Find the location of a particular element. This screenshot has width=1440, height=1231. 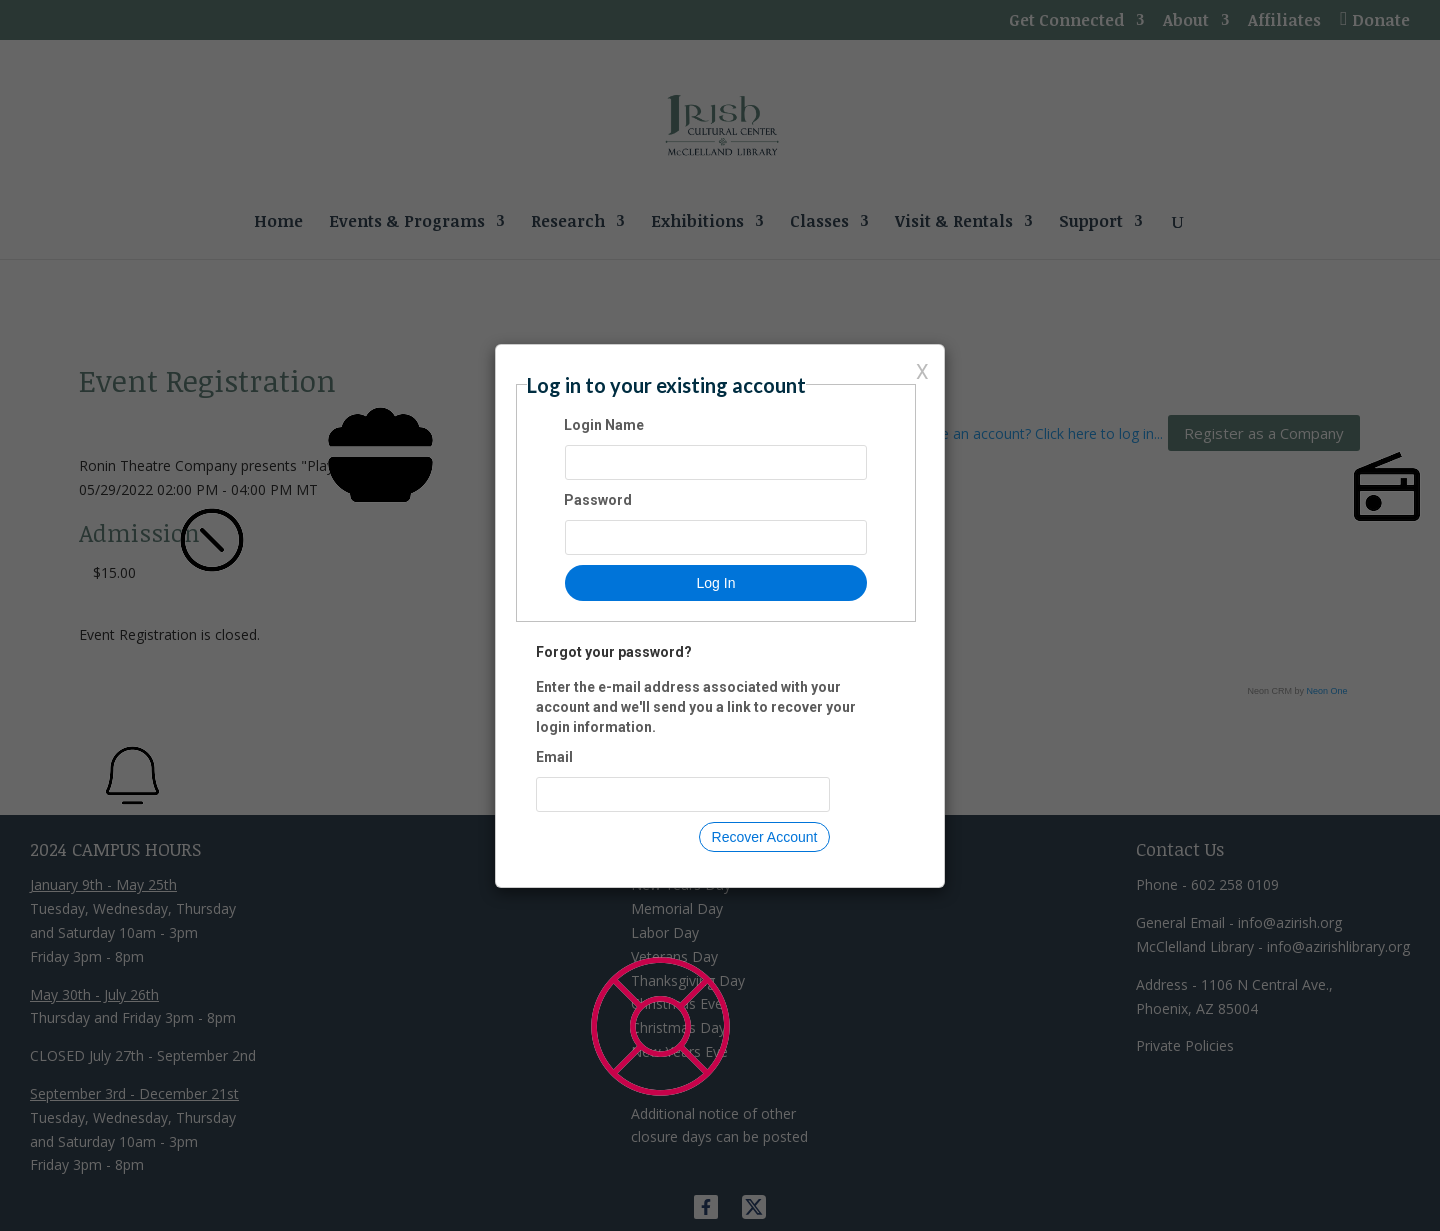

access help or support is located at coordinates (660, 1026).